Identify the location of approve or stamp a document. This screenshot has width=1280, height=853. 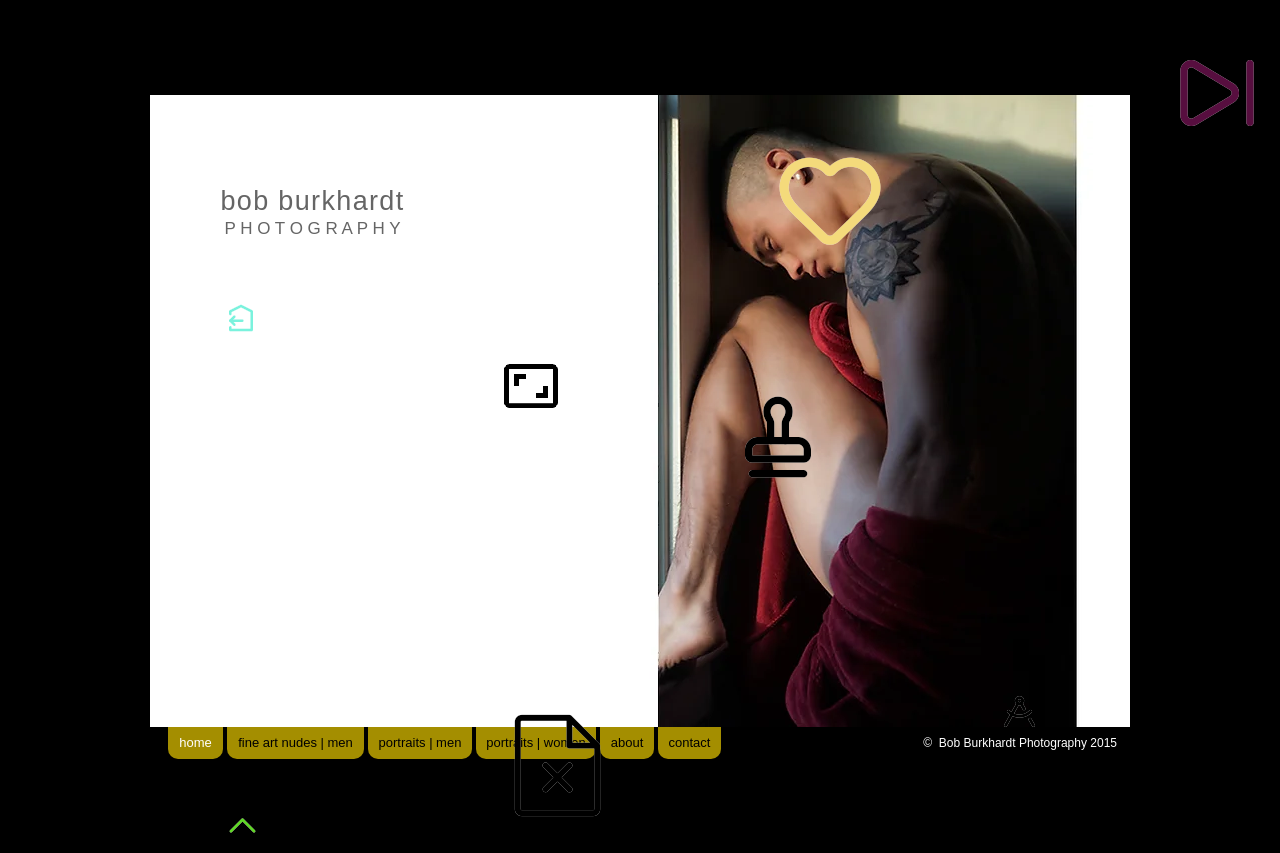
(778, 437).